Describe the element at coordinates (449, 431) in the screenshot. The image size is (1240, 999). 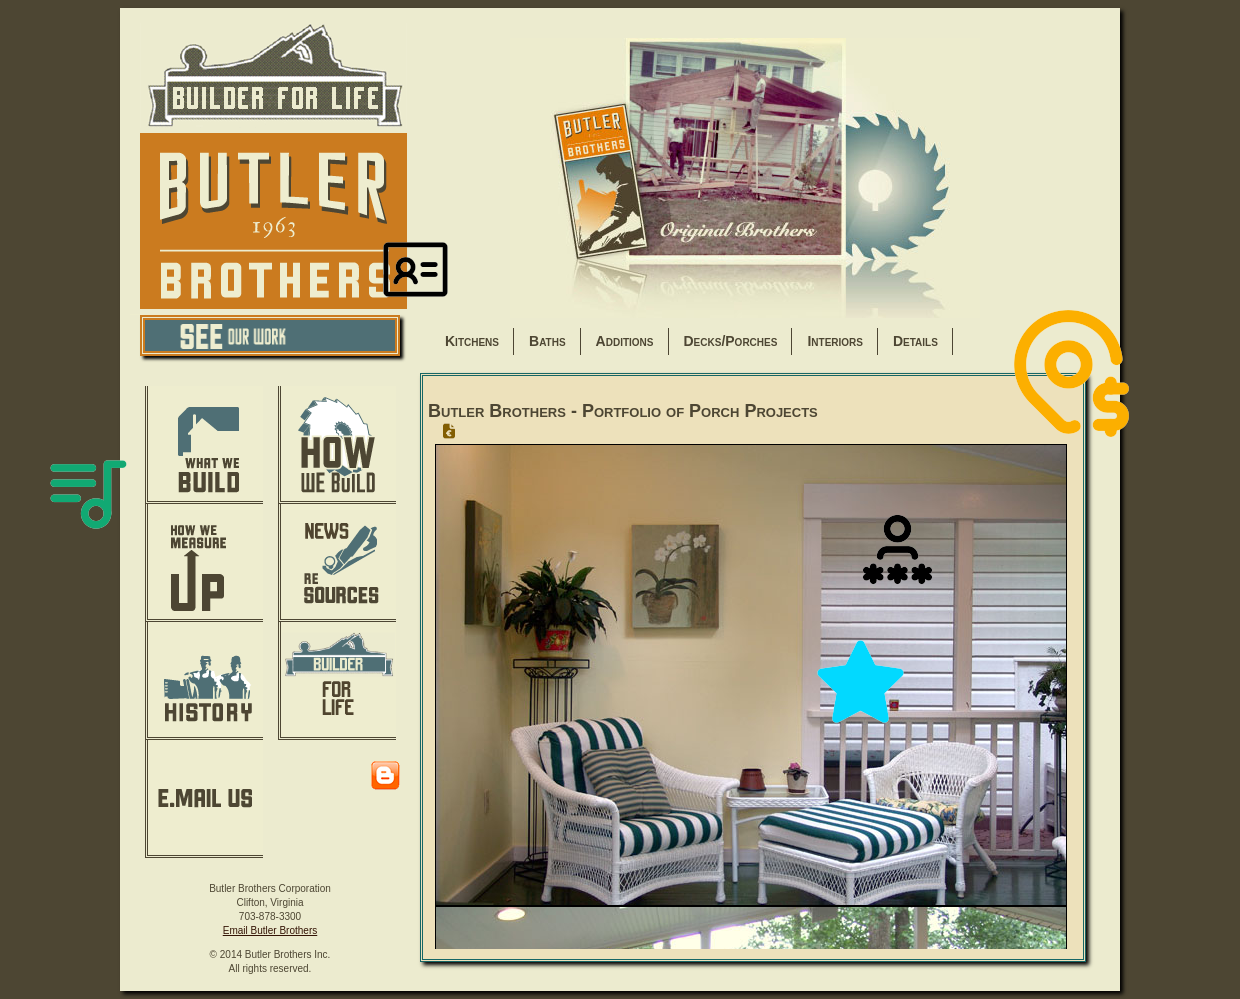
I see `view euro currency document` at that location.